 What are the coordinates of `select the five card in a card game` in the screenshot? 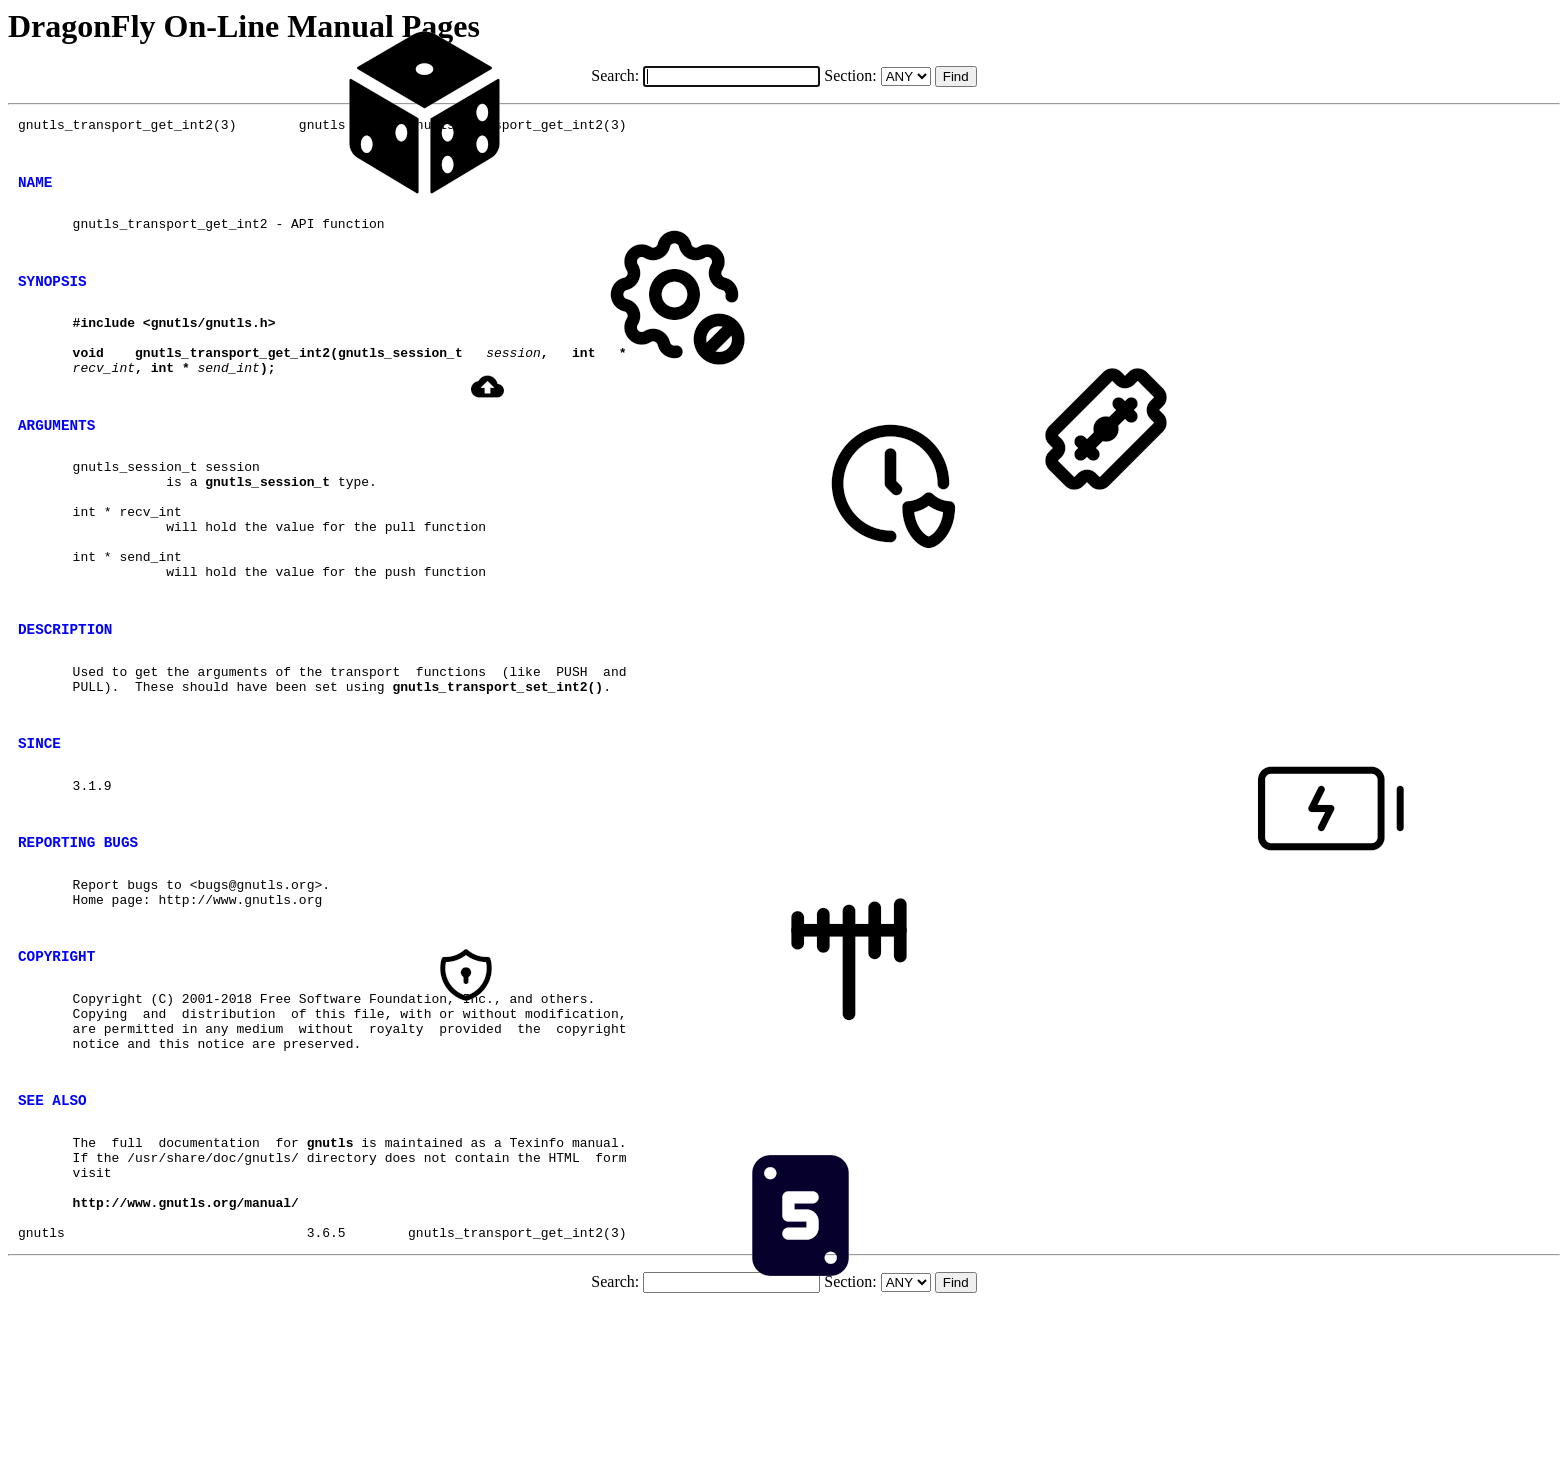 It's located at (800, 1215).